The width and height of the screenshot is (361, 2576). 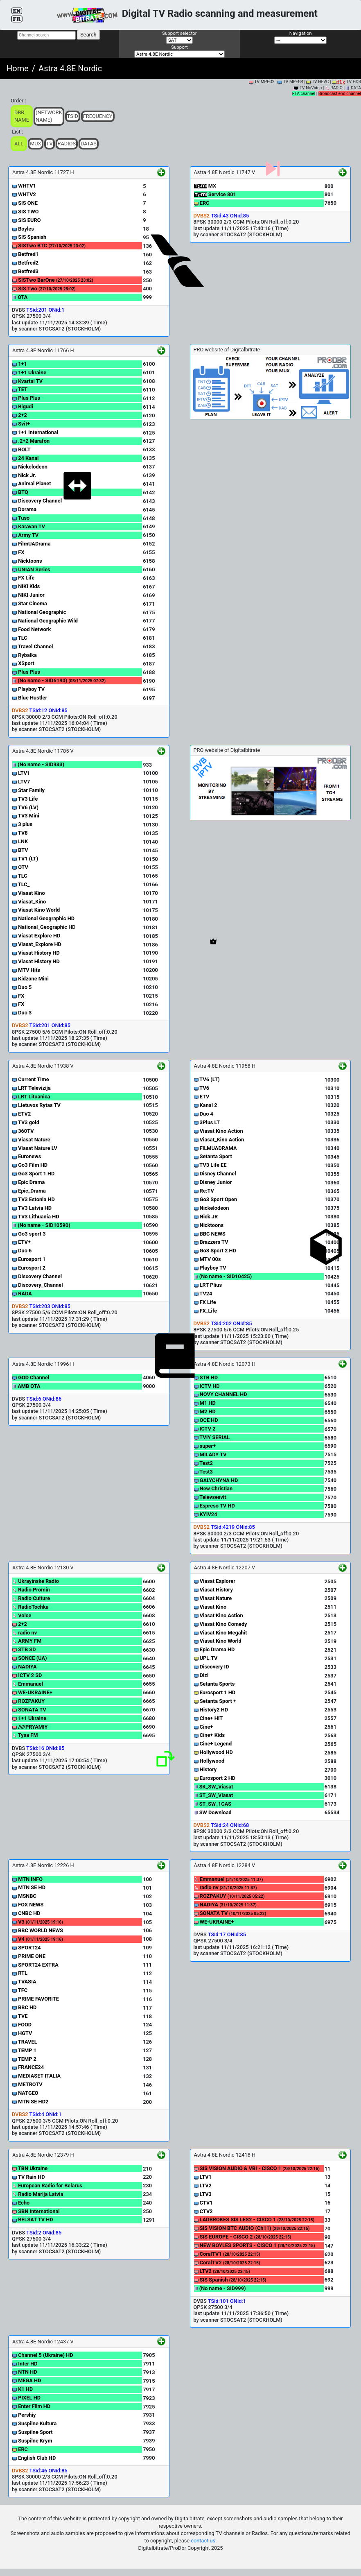 I want to click on flip image horizontally, so click(x=77, y=486).